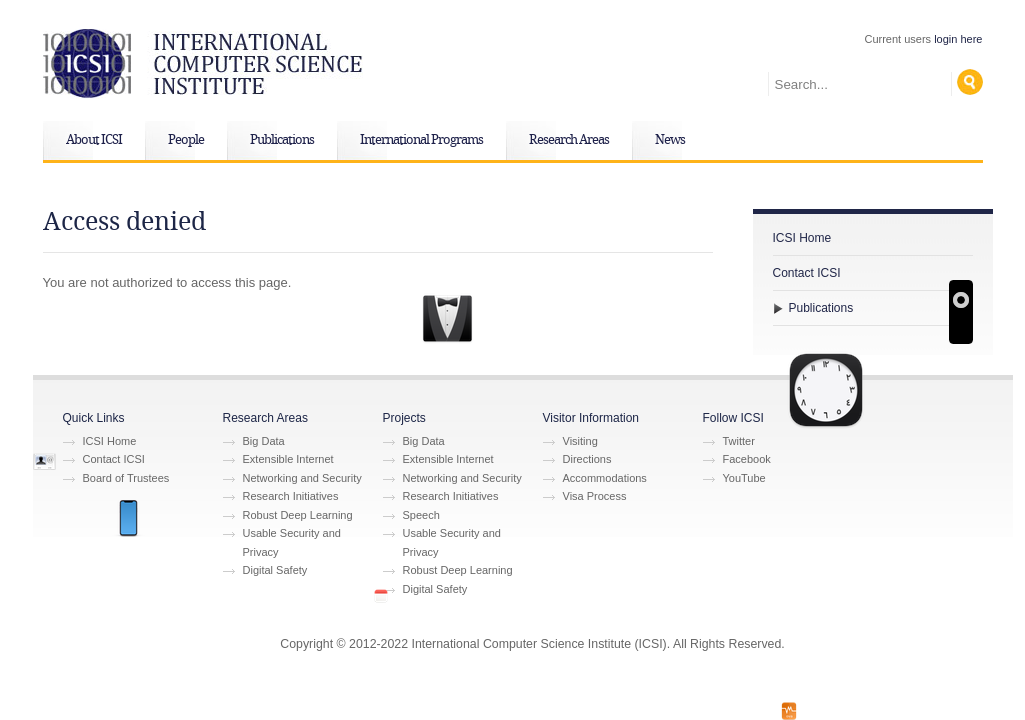  Describe the element at coordinates (44, 461) in the screenshot. I see `open contacts app` at that location.